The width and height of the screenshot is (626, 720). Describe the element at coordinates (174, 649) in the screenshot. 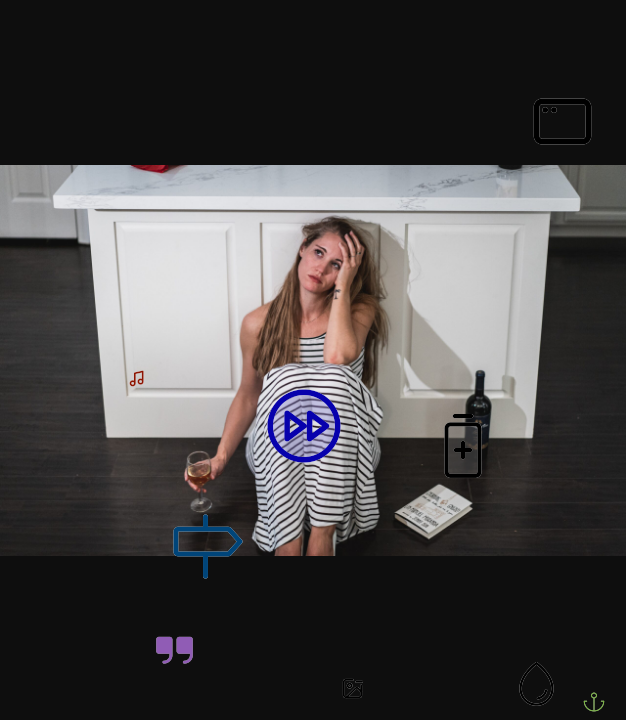

I see `view or add a quote` at that location.